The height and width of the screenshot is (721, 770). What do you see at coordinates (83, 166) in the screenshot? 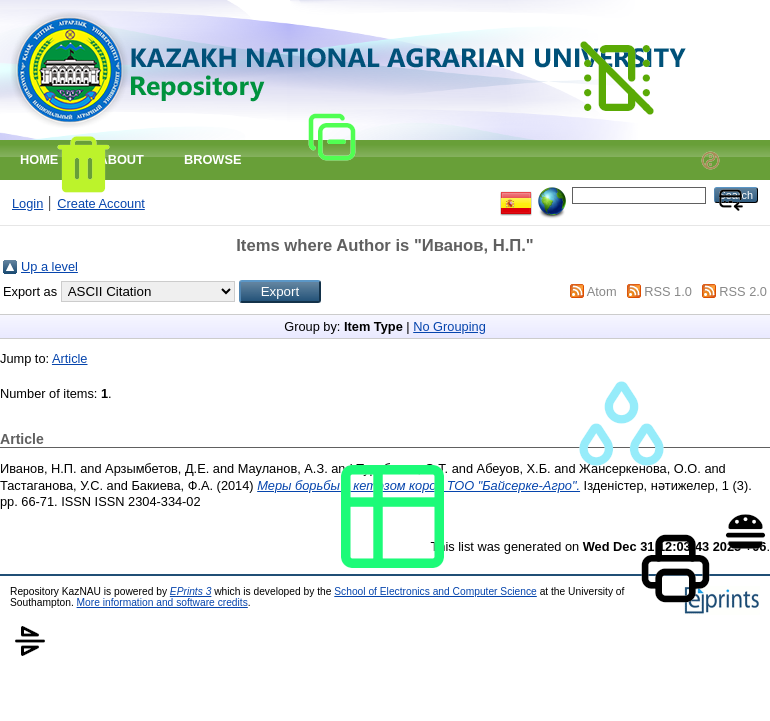
I see `delete this item` at bounding box center [83, 166].